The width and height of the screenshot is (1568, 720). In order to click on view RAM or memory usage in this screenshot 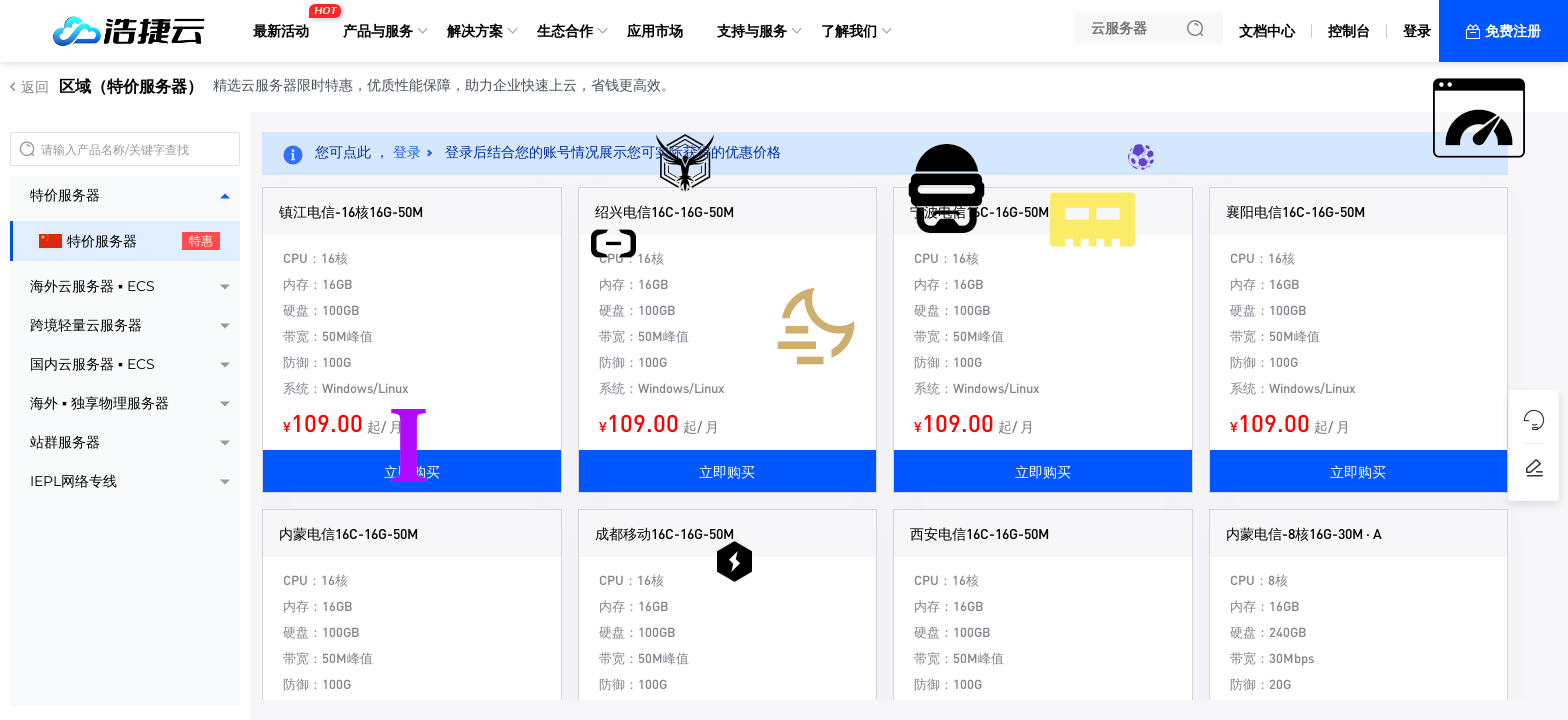, I will do `click(1092, 219)`.